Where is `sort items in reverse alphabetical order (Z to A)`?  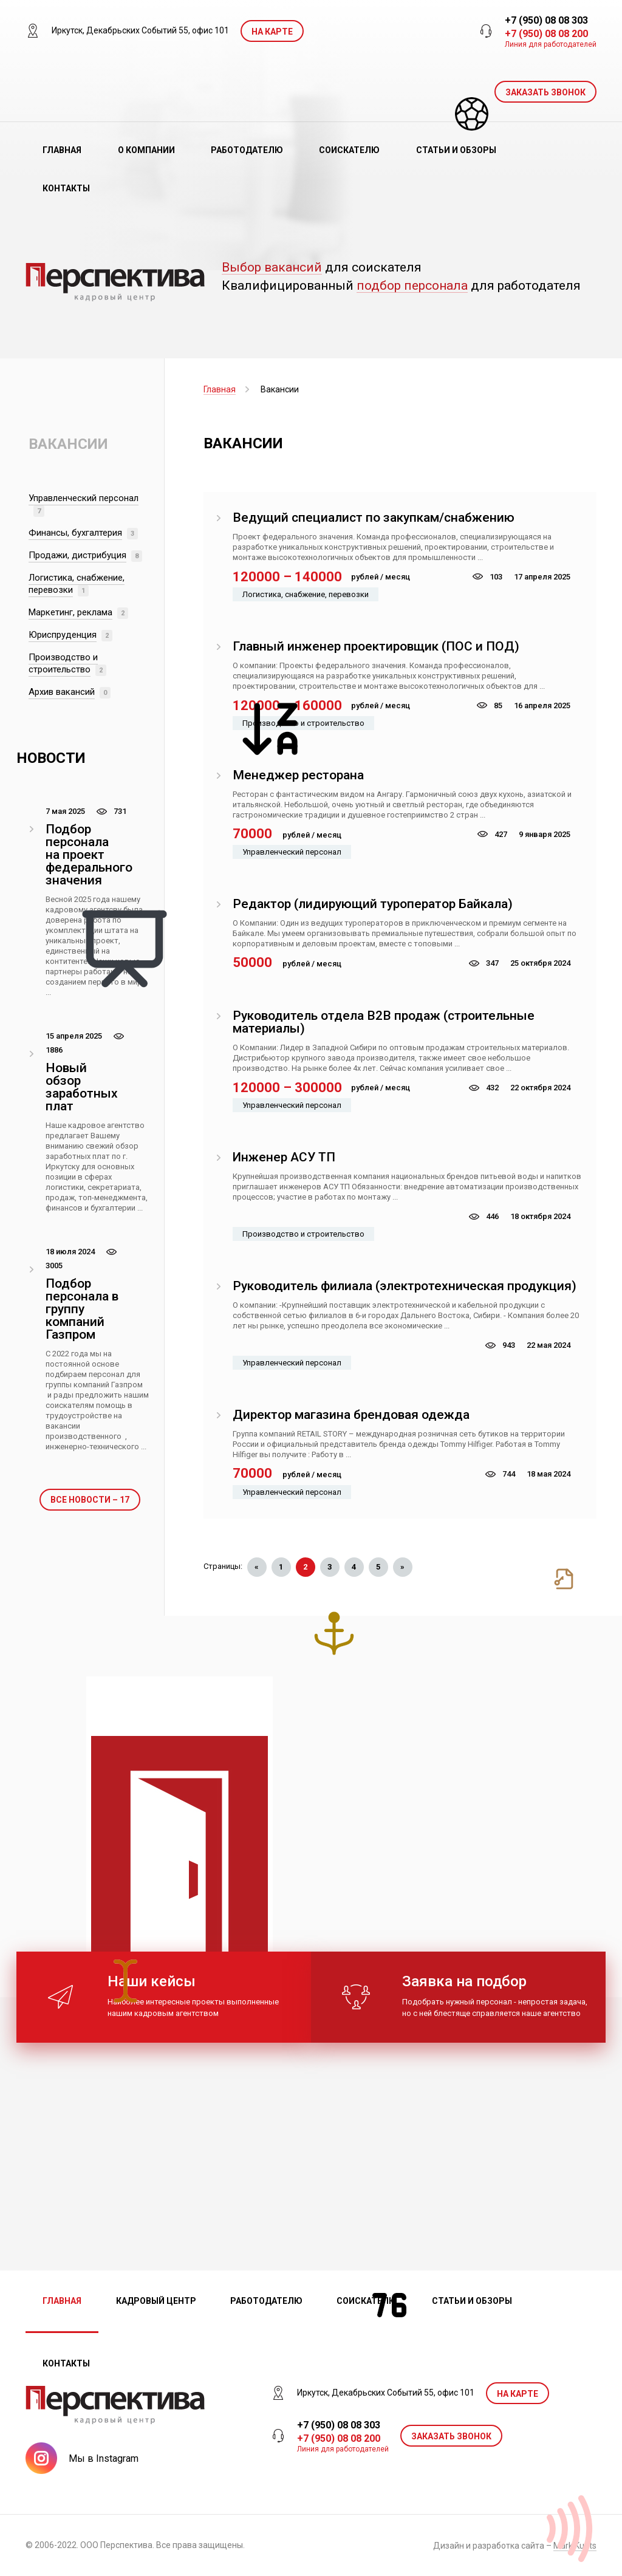 sort items in reverse alphabetical order (Z to A) is located at coordinates (272, 729).